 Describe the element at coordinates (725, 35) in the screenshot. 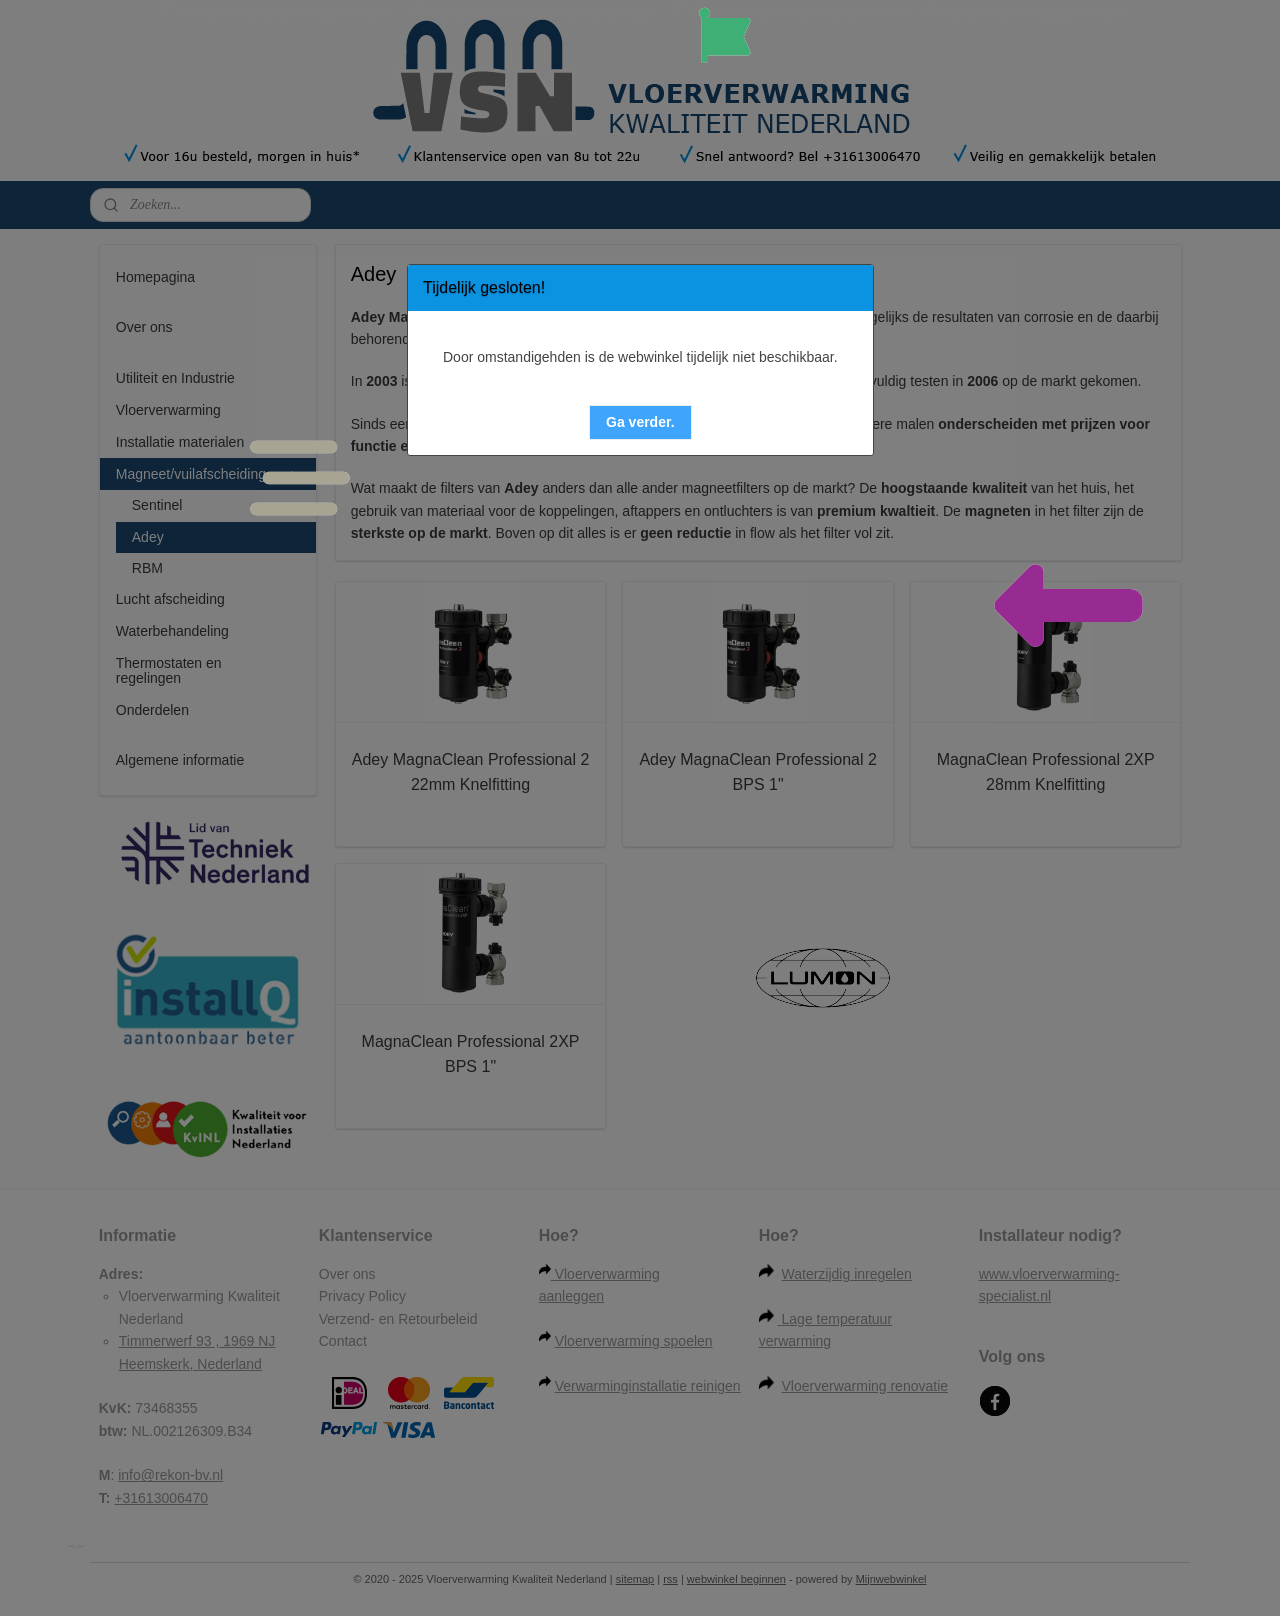

I see `font awesome brand logo` at that location.